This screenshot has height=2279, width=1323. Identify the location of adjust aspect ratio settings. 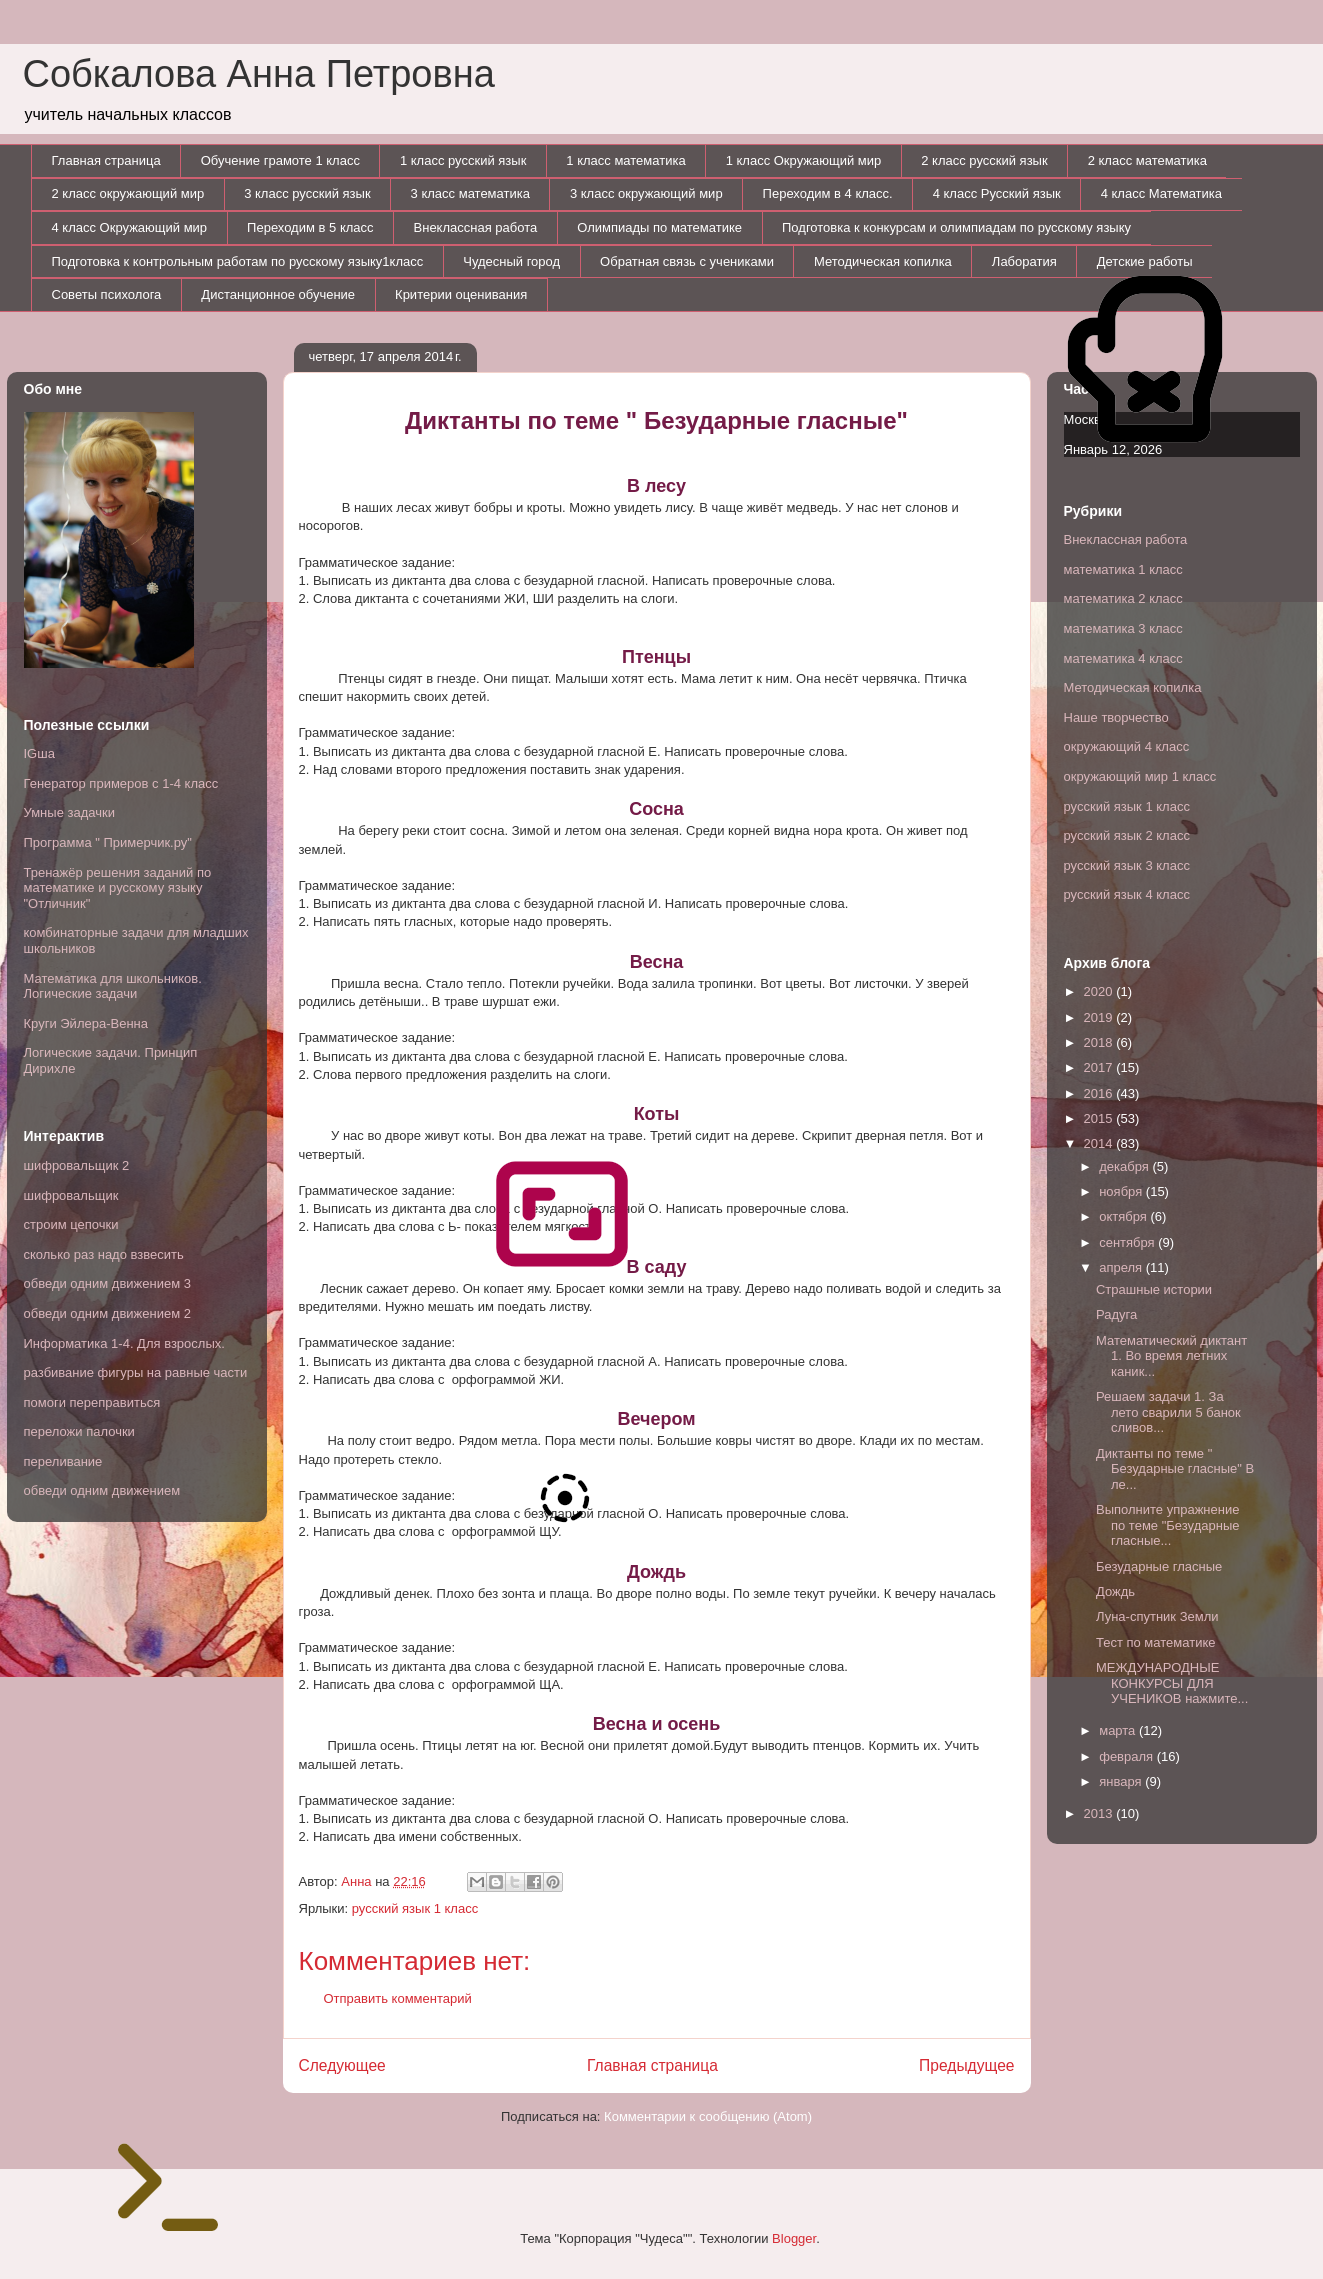
(562, 1214).